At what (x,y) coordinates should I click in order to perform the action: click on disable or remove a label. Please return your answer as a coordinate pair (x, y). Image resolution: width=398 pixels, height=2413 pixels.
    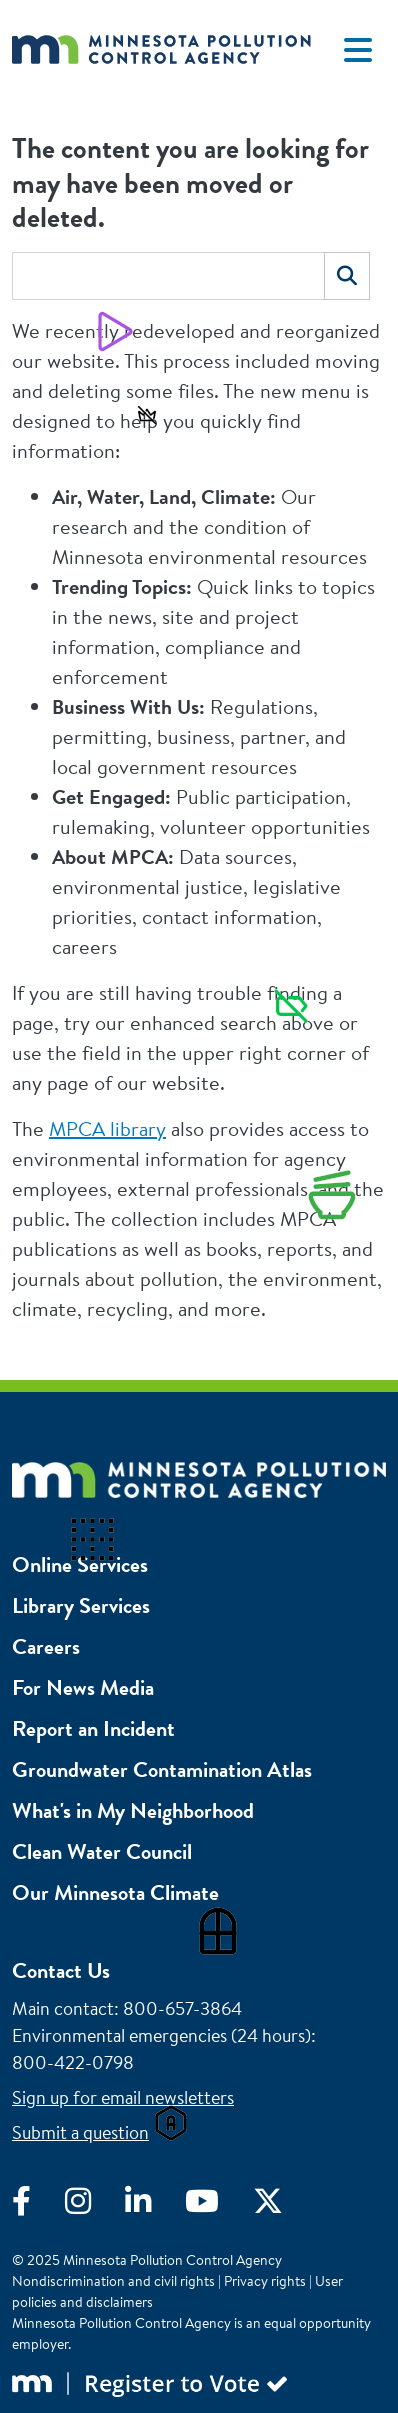
    Looking at the image, I should click on (291, 1006).